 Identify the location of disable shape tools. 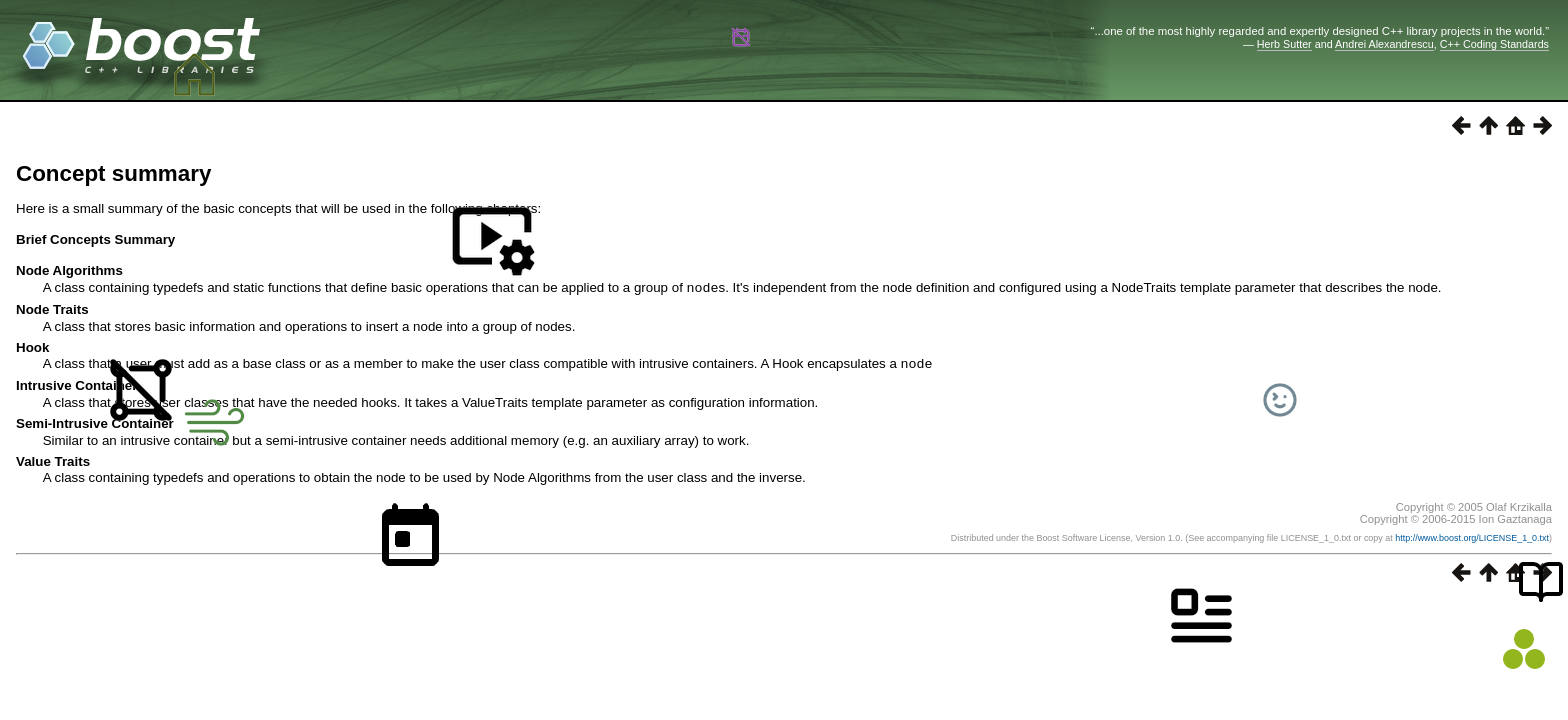
(141, 390).